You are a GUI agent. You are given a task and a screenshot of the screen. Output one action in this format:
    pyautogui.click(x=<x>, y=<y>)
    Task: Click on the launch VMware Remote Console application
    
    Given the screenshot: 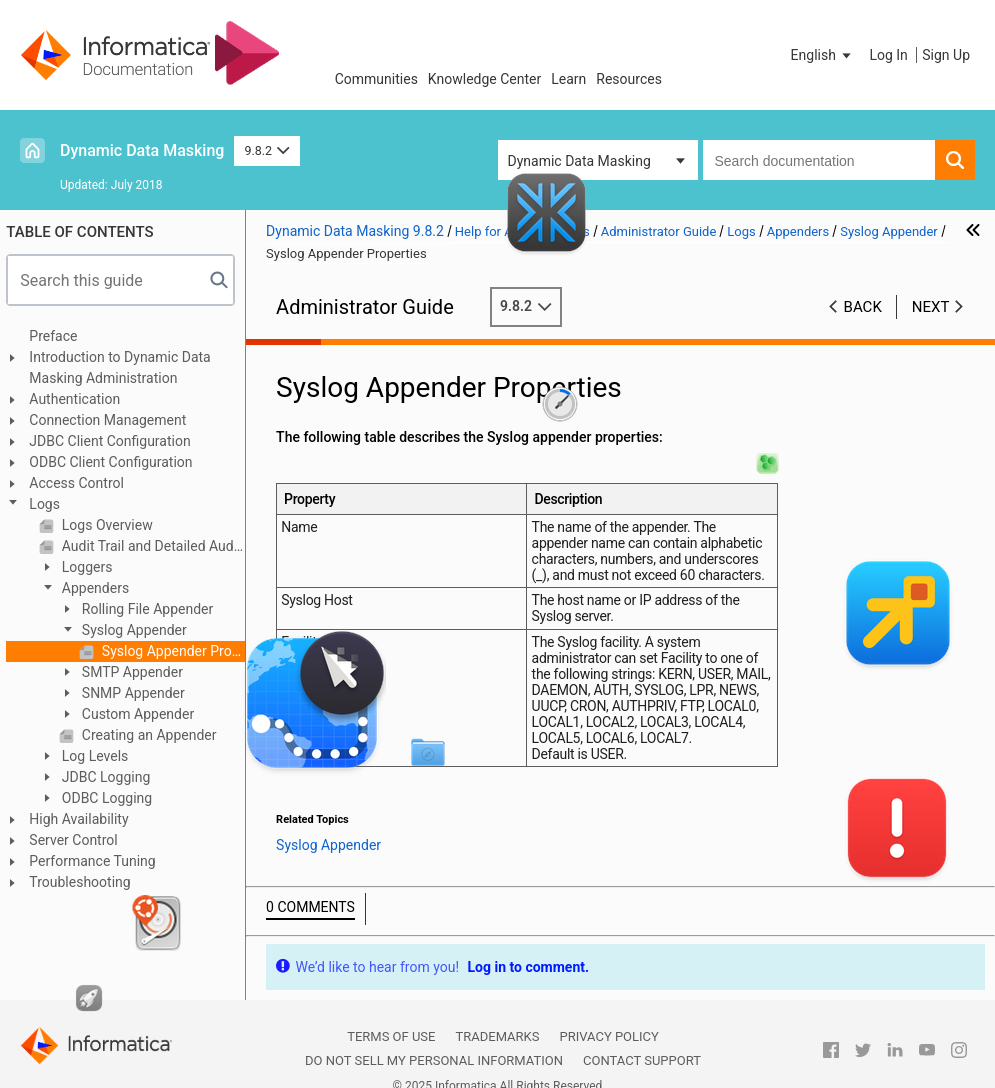 What is the action you would take?
    pyautogui.click(x=898, y=613)
    